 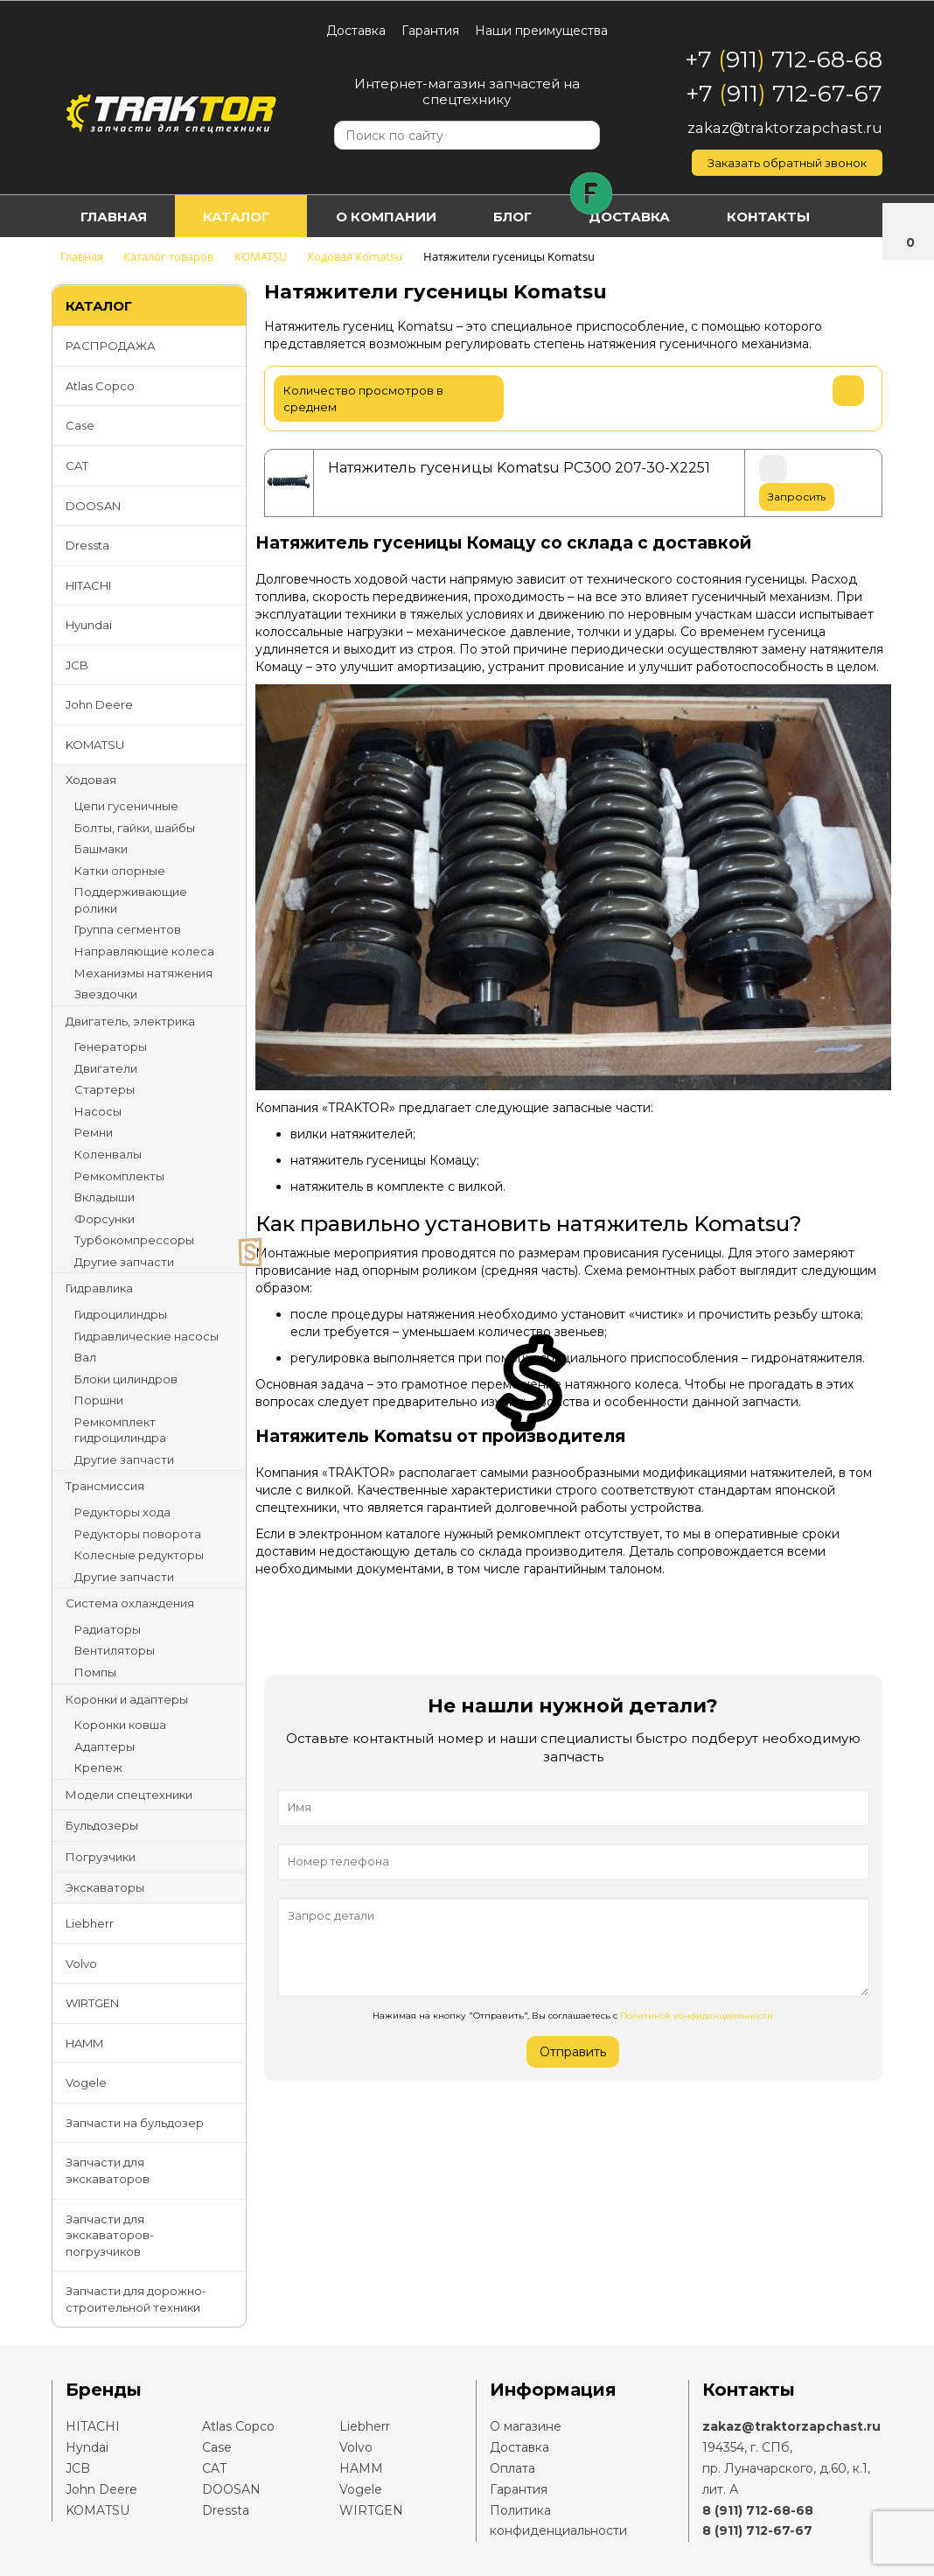 What do you see at coordinates (591, 193) in the screenshot?
I see `facebook app or social media shortcut` at bounding box center [591, 193].